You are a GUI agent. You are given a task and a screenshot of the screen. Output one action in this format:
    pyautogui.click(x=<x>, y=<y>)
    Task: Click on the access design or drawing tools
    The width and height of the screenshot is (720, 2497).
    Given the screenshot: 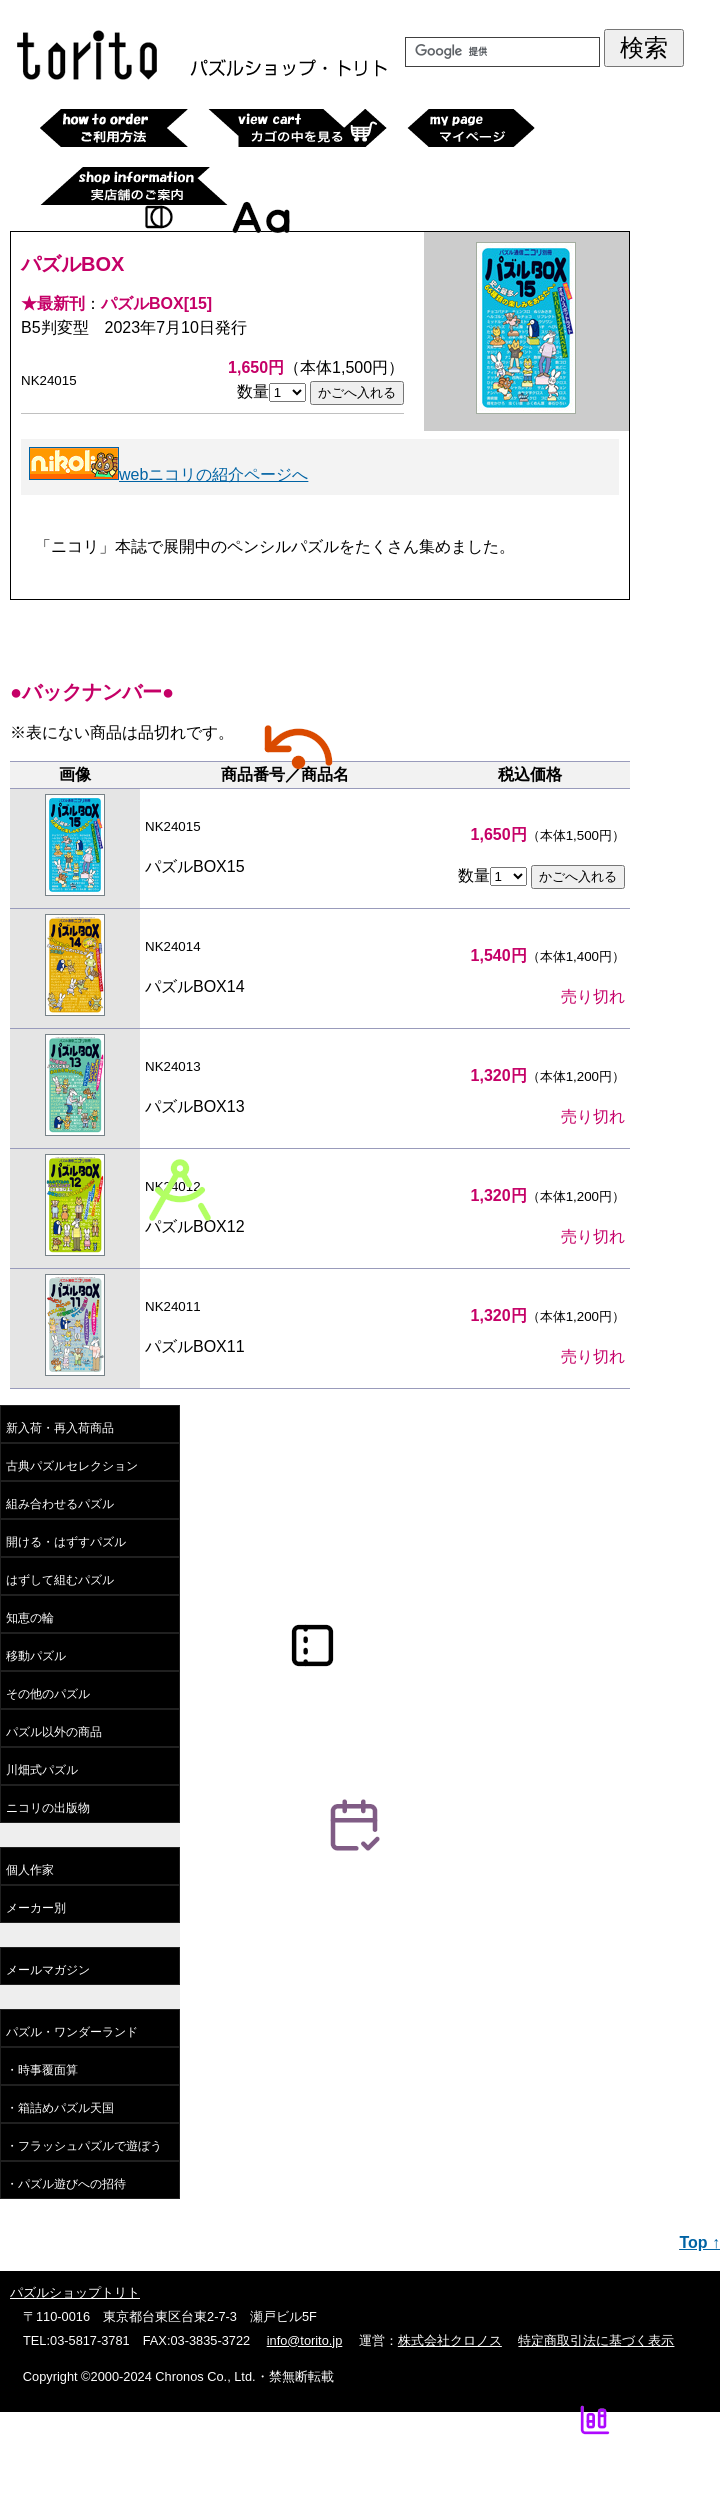 What is the action you would take?
    pyautogui.click(x=180, y=1190)
    